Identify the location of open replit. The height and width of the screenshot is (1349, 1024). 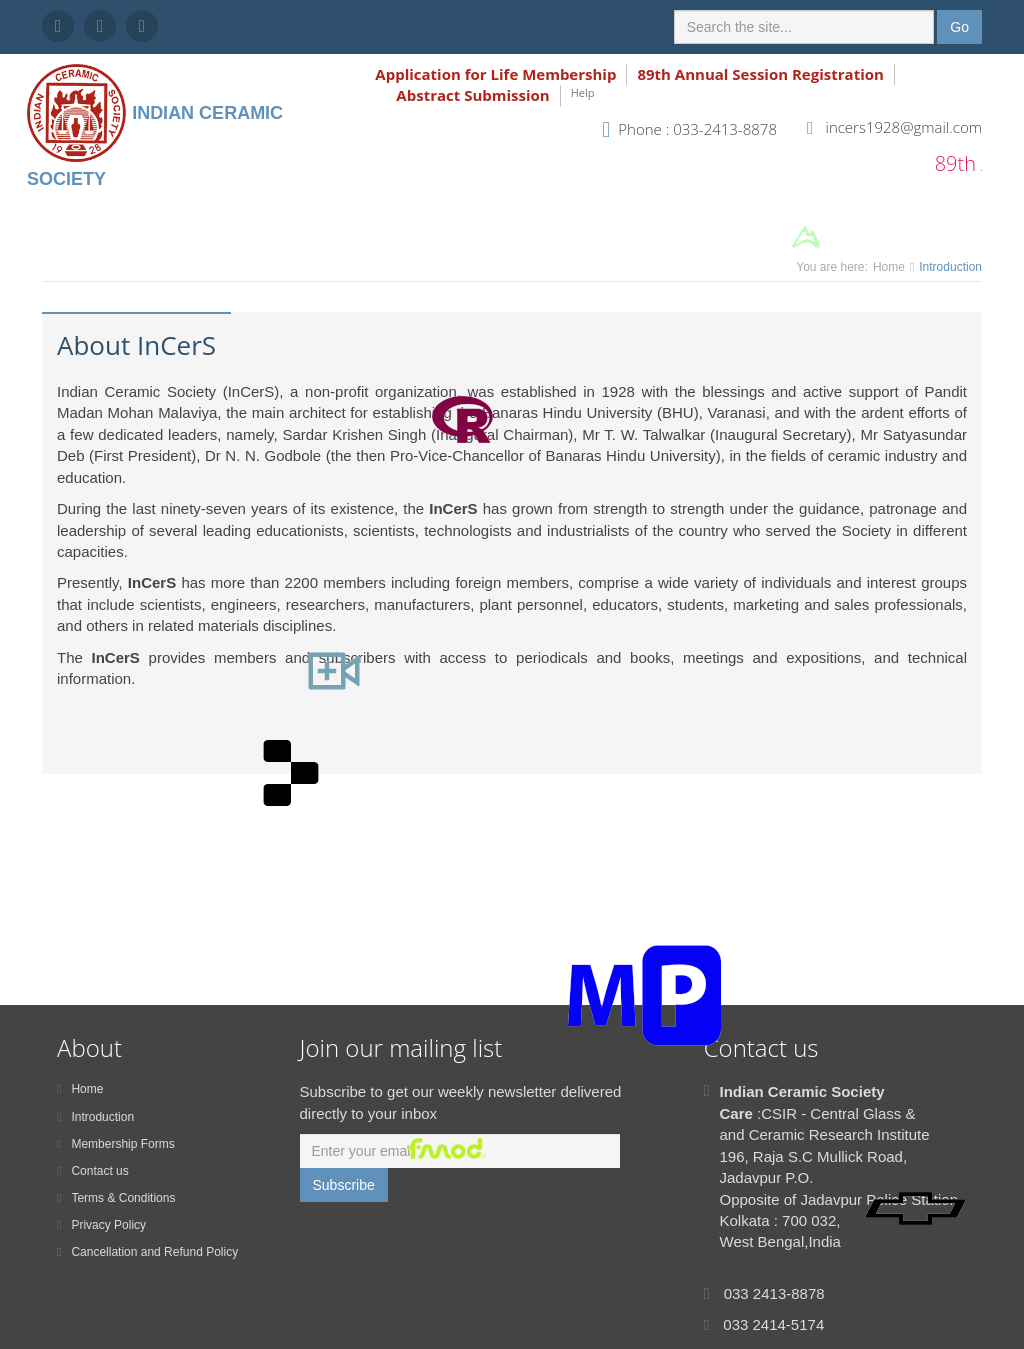
(291, 773).